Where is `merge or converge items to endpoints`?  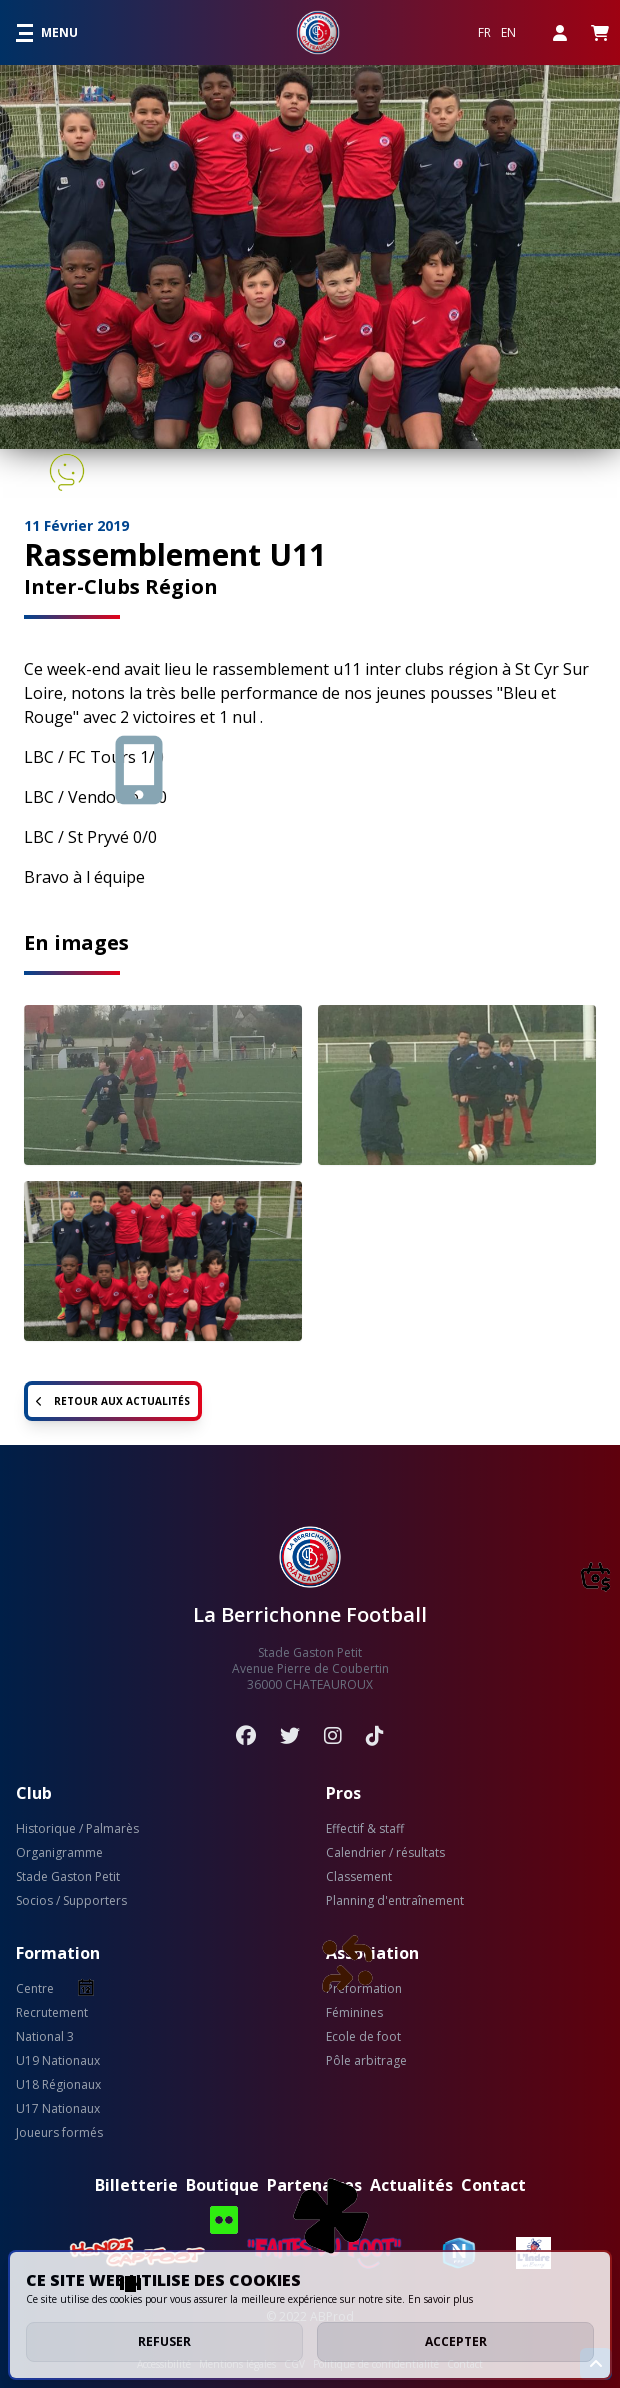
merge or converge items to endpoints is located at coordinates (347, 1965).